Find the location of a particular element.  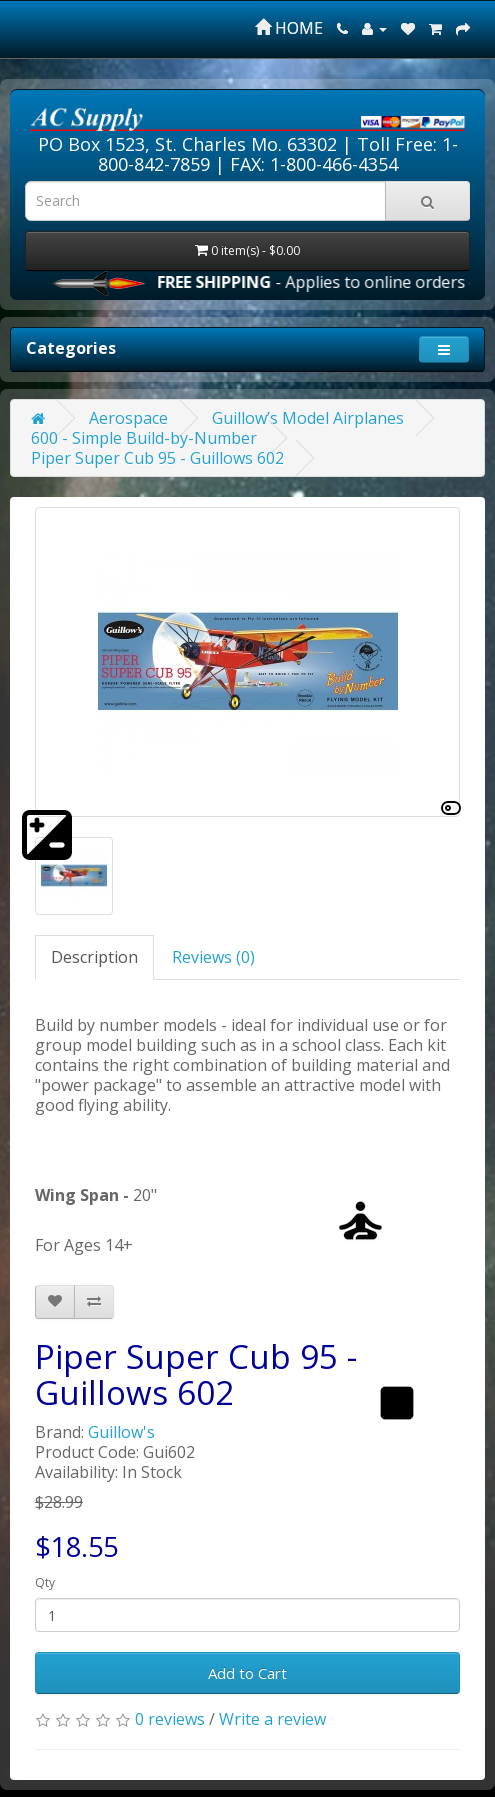

access meditation or mindfulness features is located at coordinates (360, 1220).